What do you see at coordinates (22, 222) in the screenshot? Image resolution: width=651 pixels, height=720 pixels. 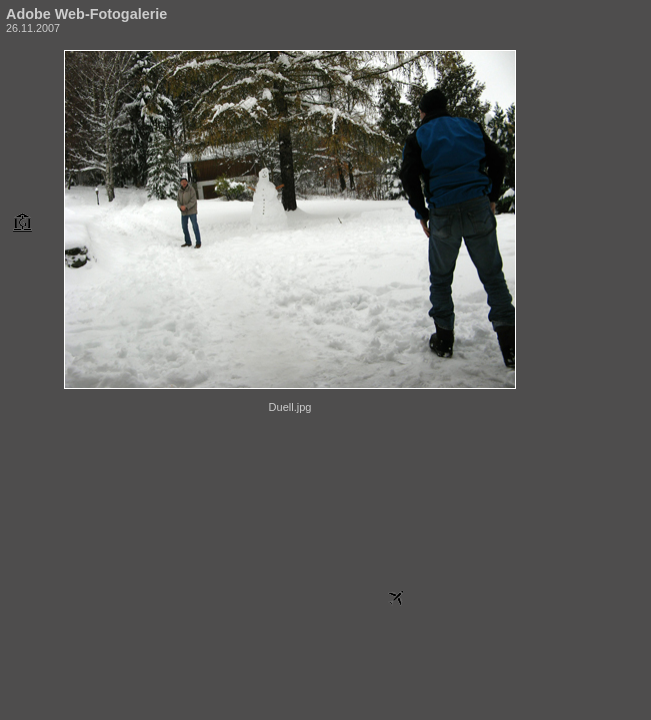 I see `access banking or financial services` at bounding box center [22, 222].